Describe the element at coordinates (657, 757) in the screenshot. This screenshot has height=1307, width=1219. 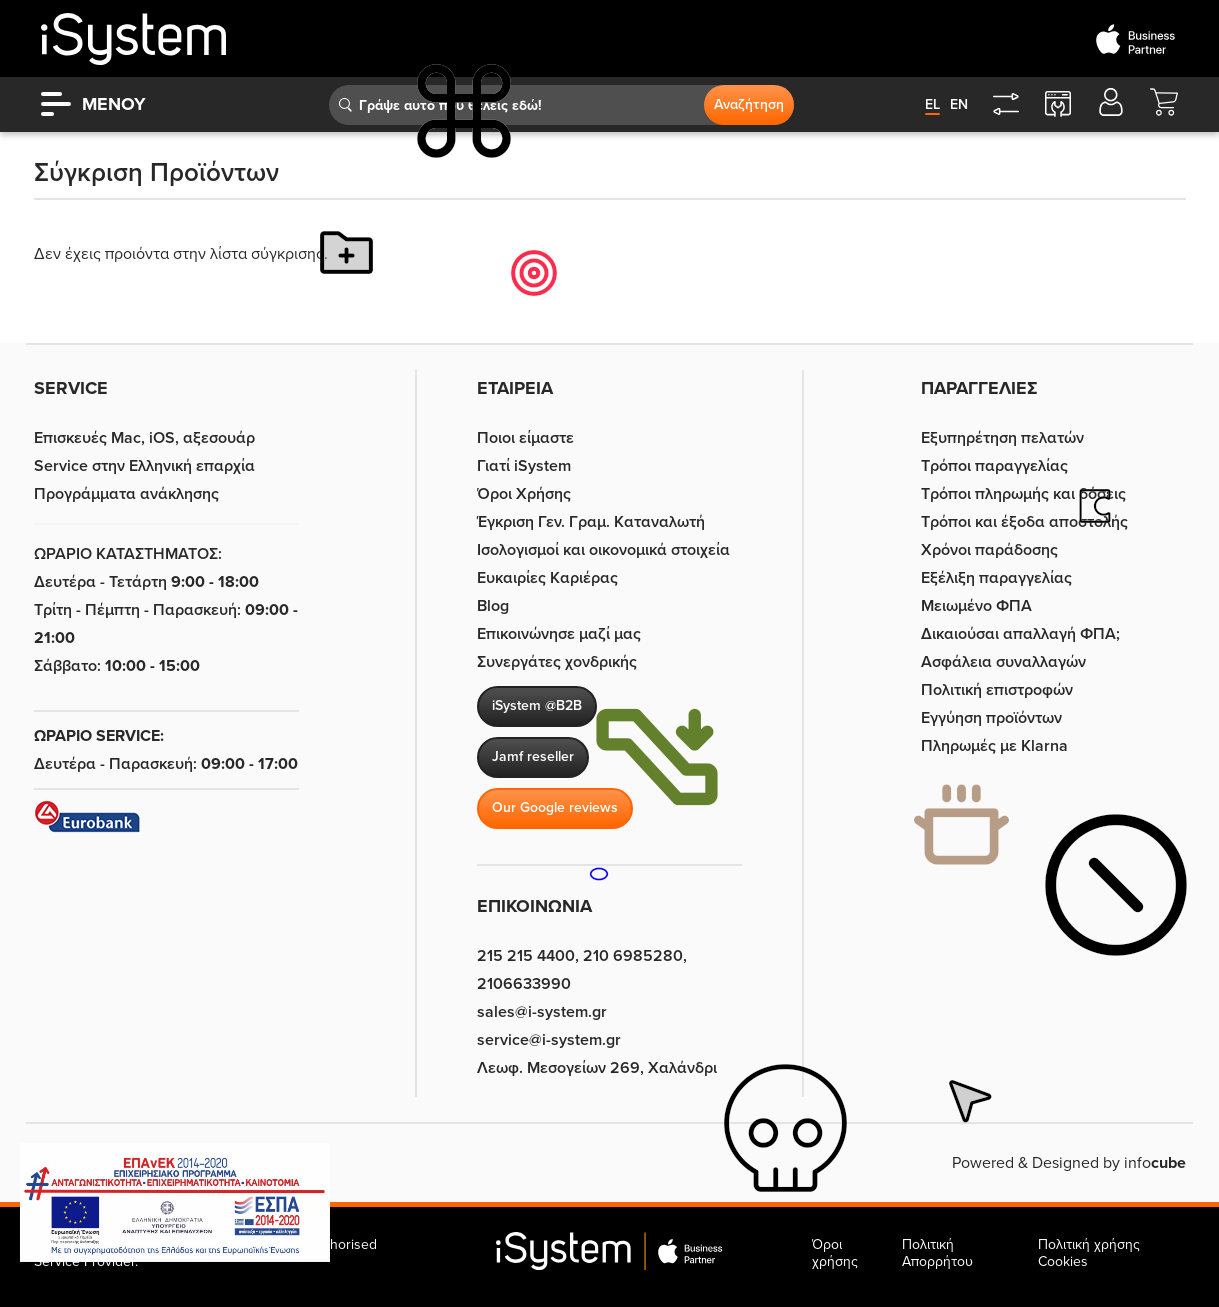
I see `indicates escalator going down` at that location.